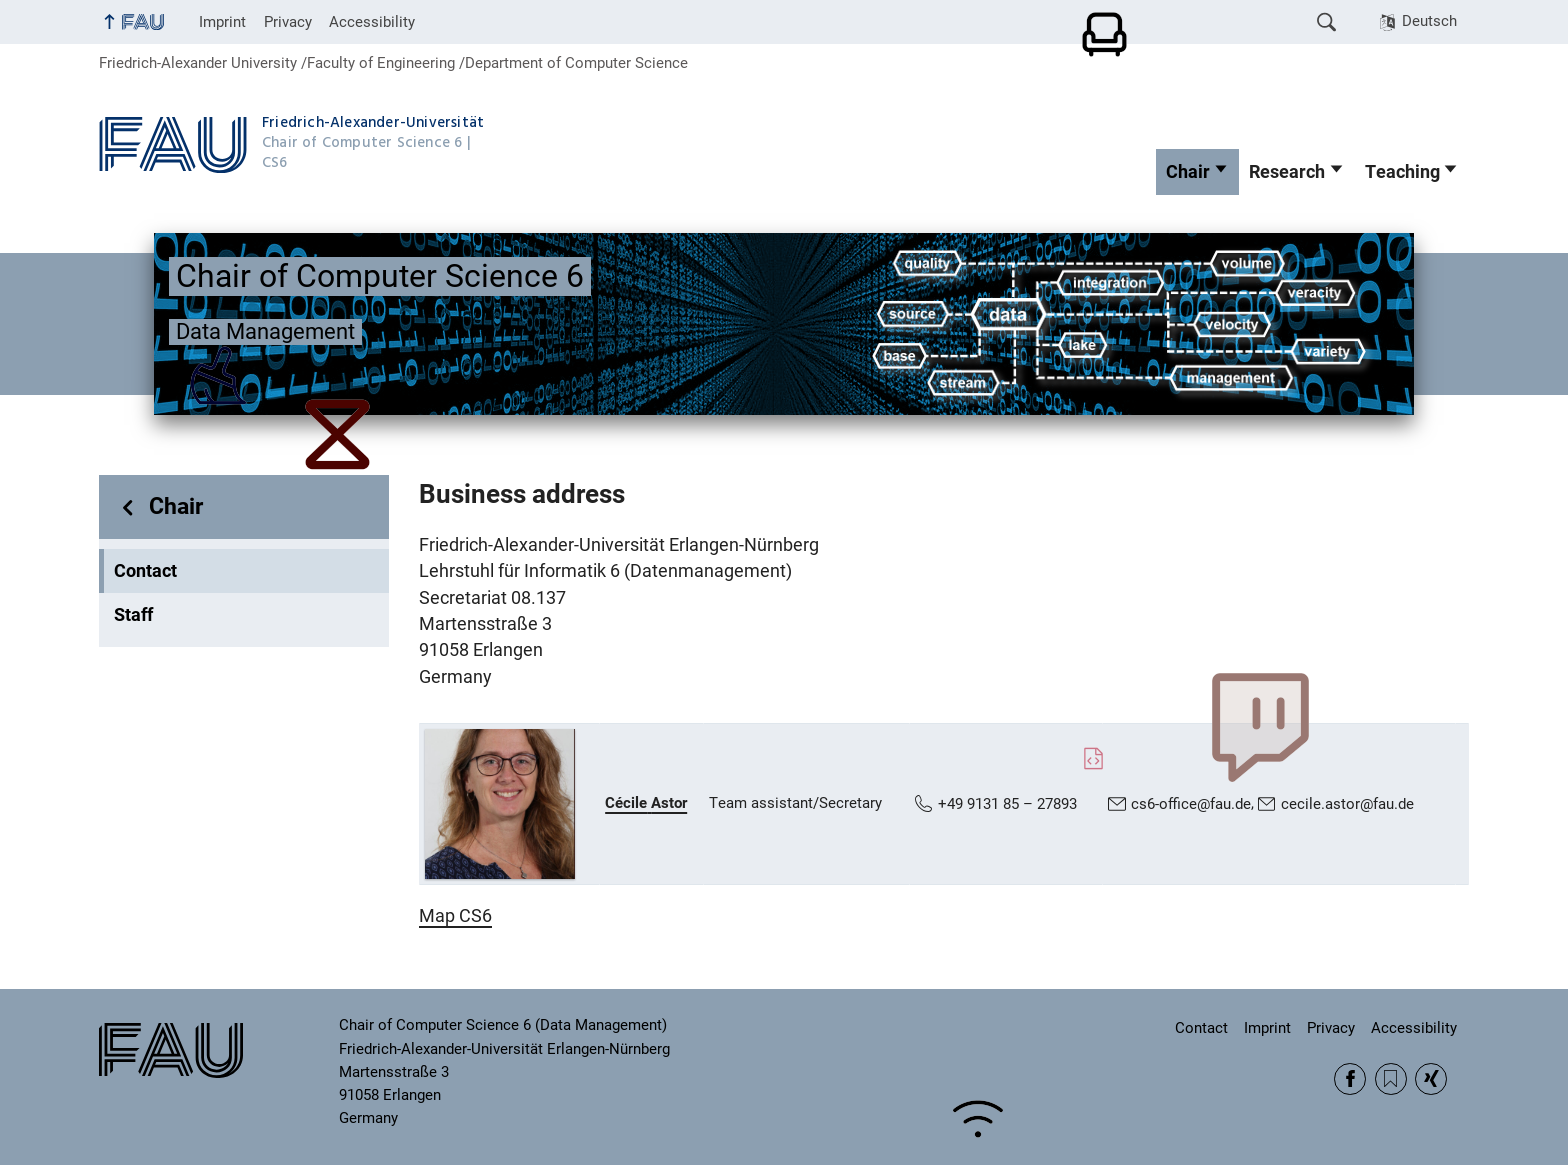 The image size is (1568, 1165). What do you see at coordinates (1104, 34) in the screenshot?
I see `browse furniture or home decor items` at bounding box center [1104, 34].